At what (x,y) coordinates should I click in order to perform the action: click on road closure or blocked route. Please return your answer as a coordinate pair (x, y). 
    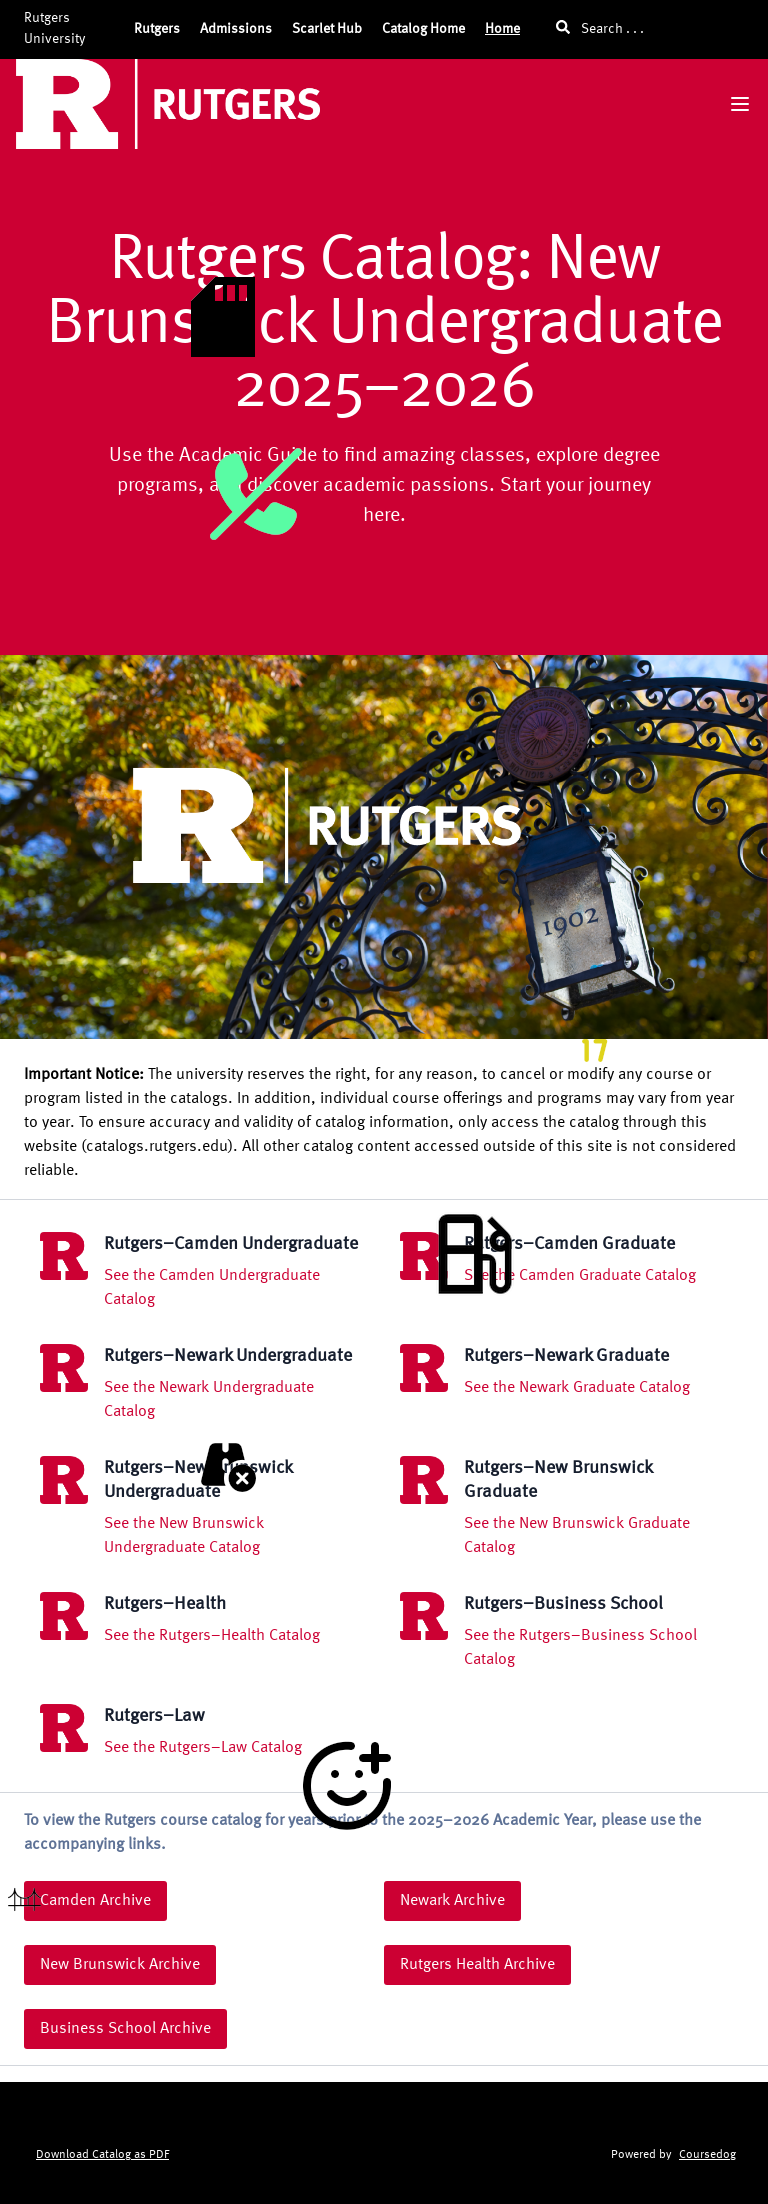
    Looking at the image, I should click on (225, 1464).